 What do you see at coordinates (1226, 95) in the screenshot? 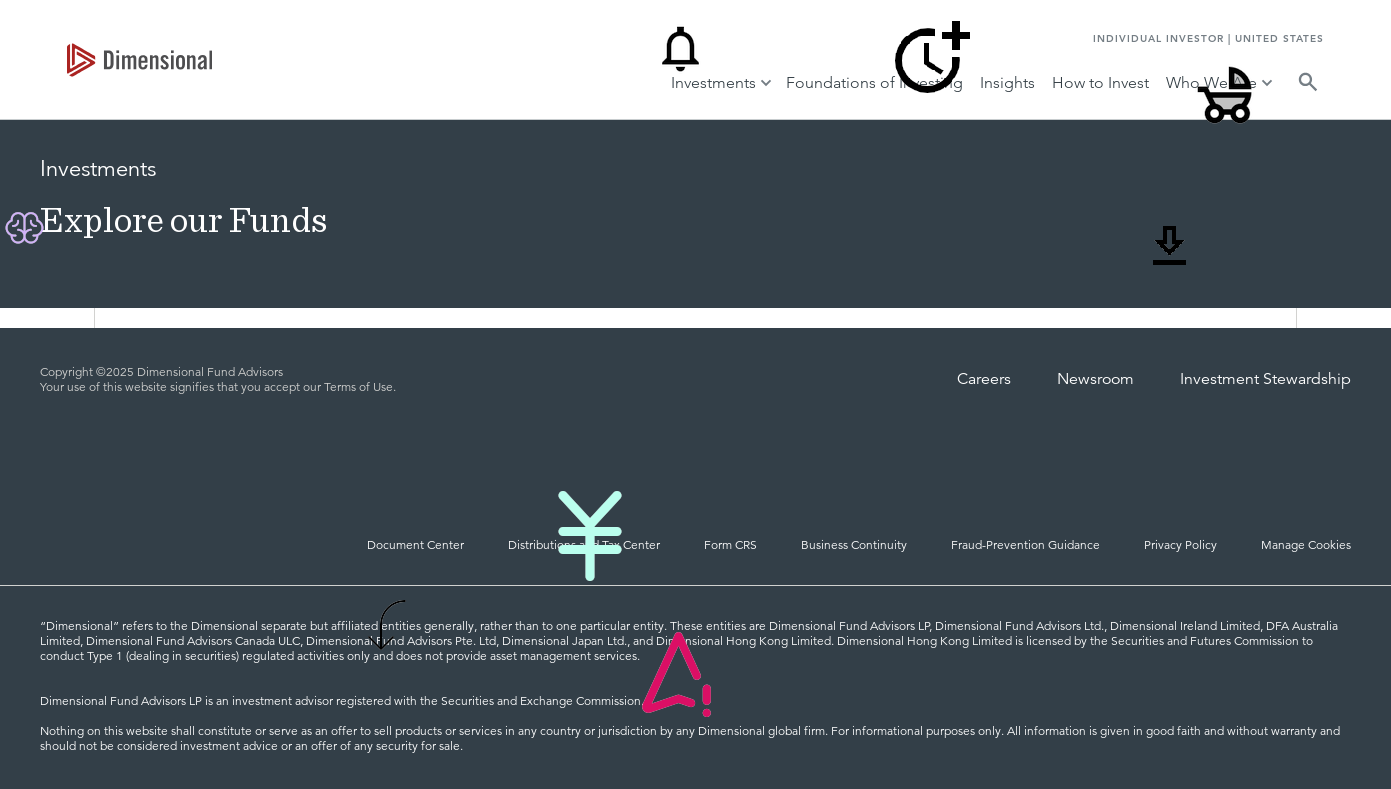
I see `indicates child-friendly or family-friendly location` at bounding box center [1226, 95].